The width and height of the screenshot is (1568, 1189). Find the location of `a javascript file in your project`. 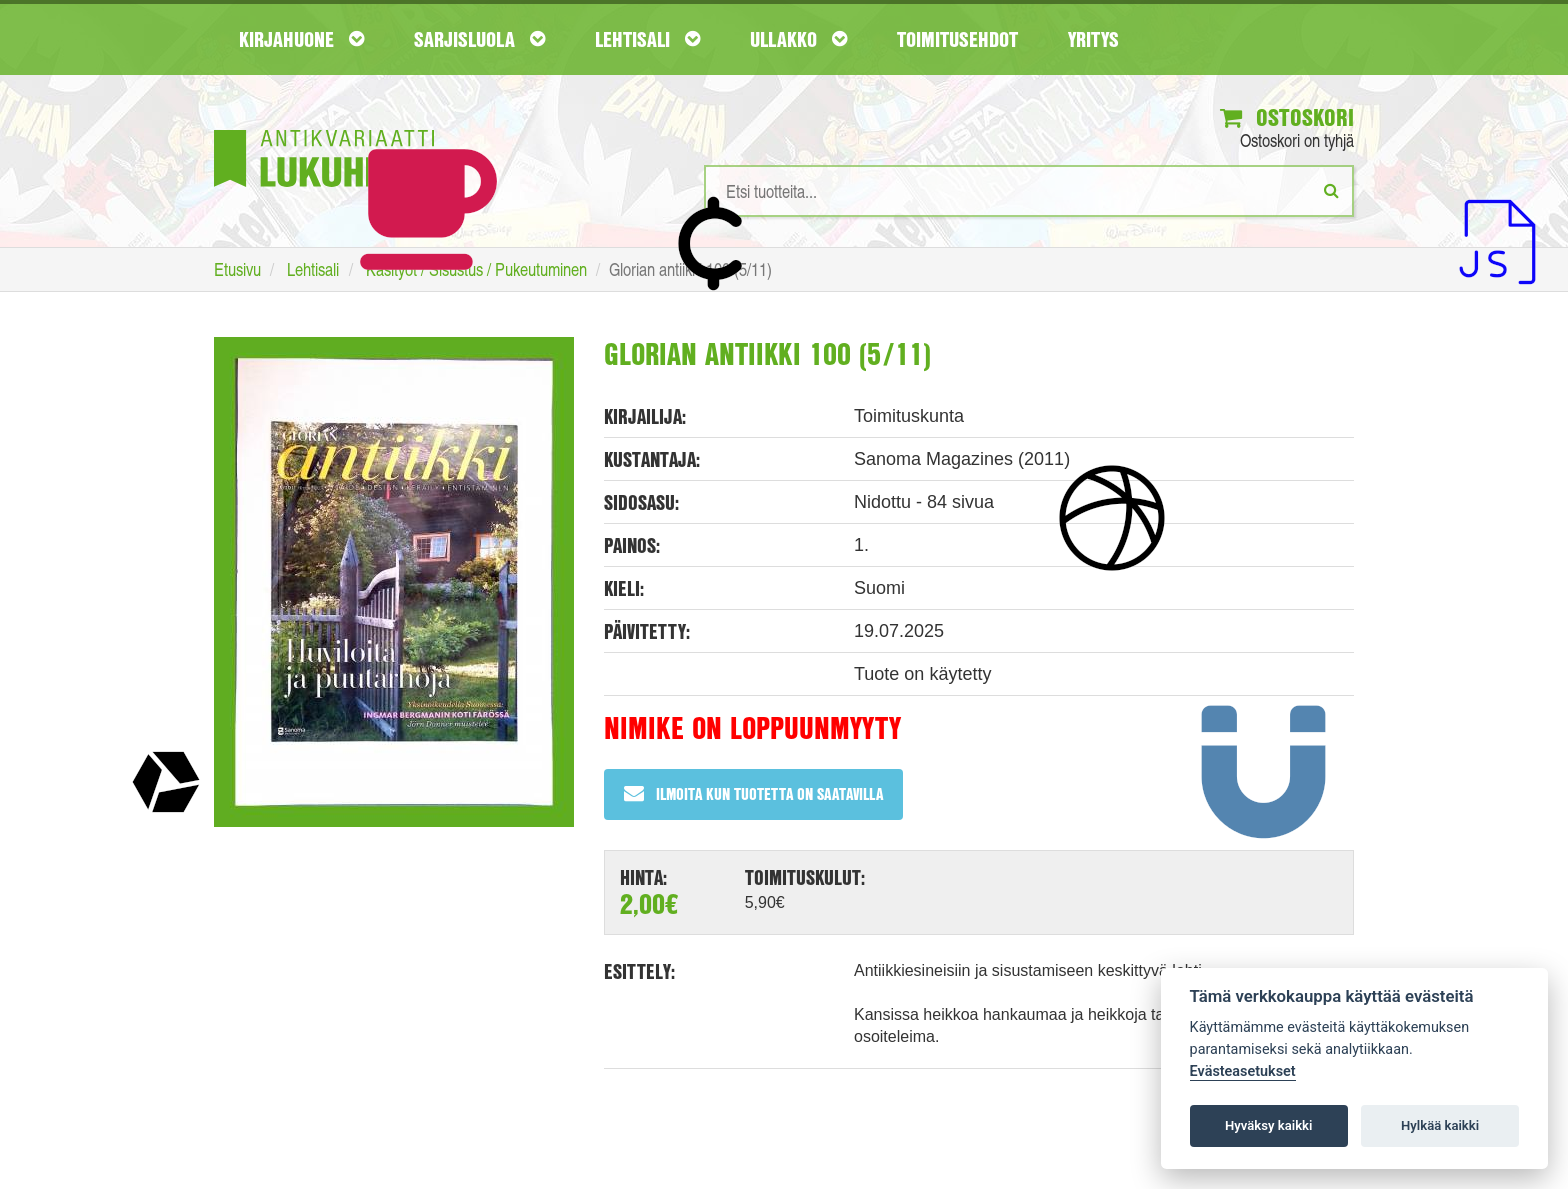

a javascript file in your project is located at coordinates (1500, 242).